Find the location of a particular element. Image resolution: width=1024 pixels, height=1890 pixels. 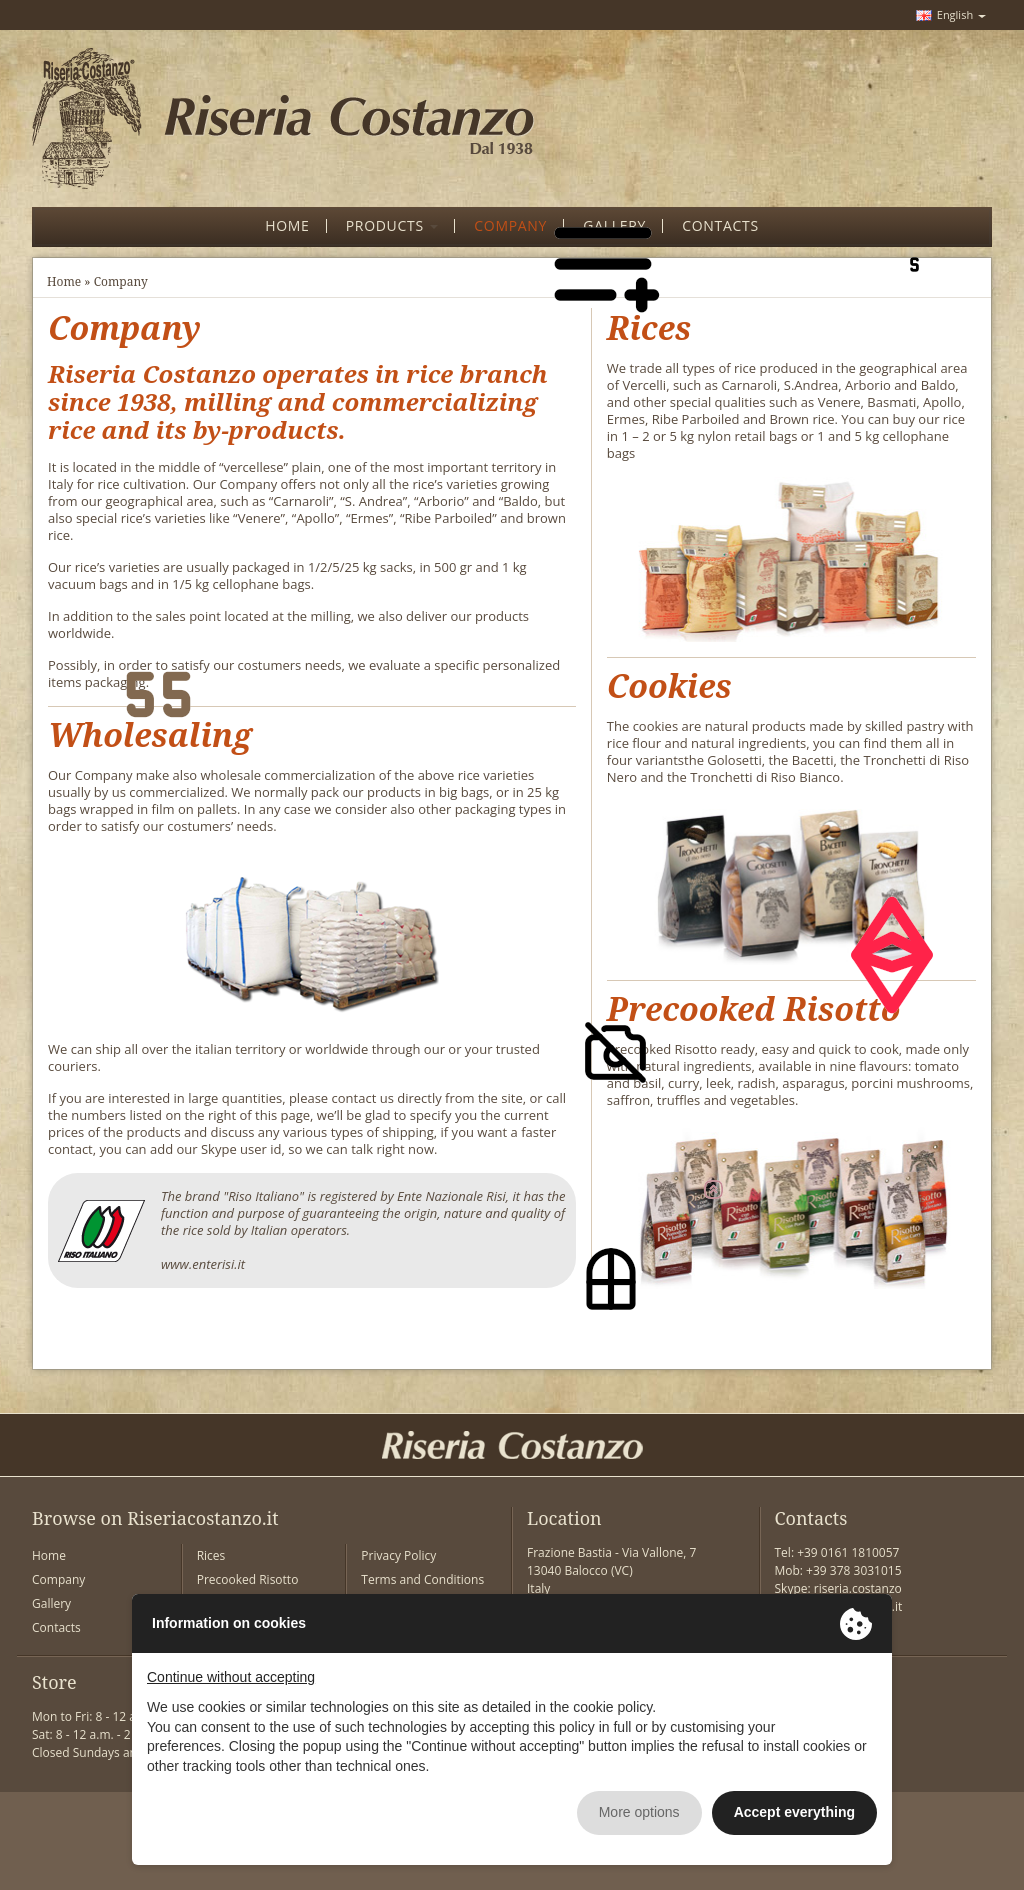

add a new item to the list is located at coordinates (603, 264).